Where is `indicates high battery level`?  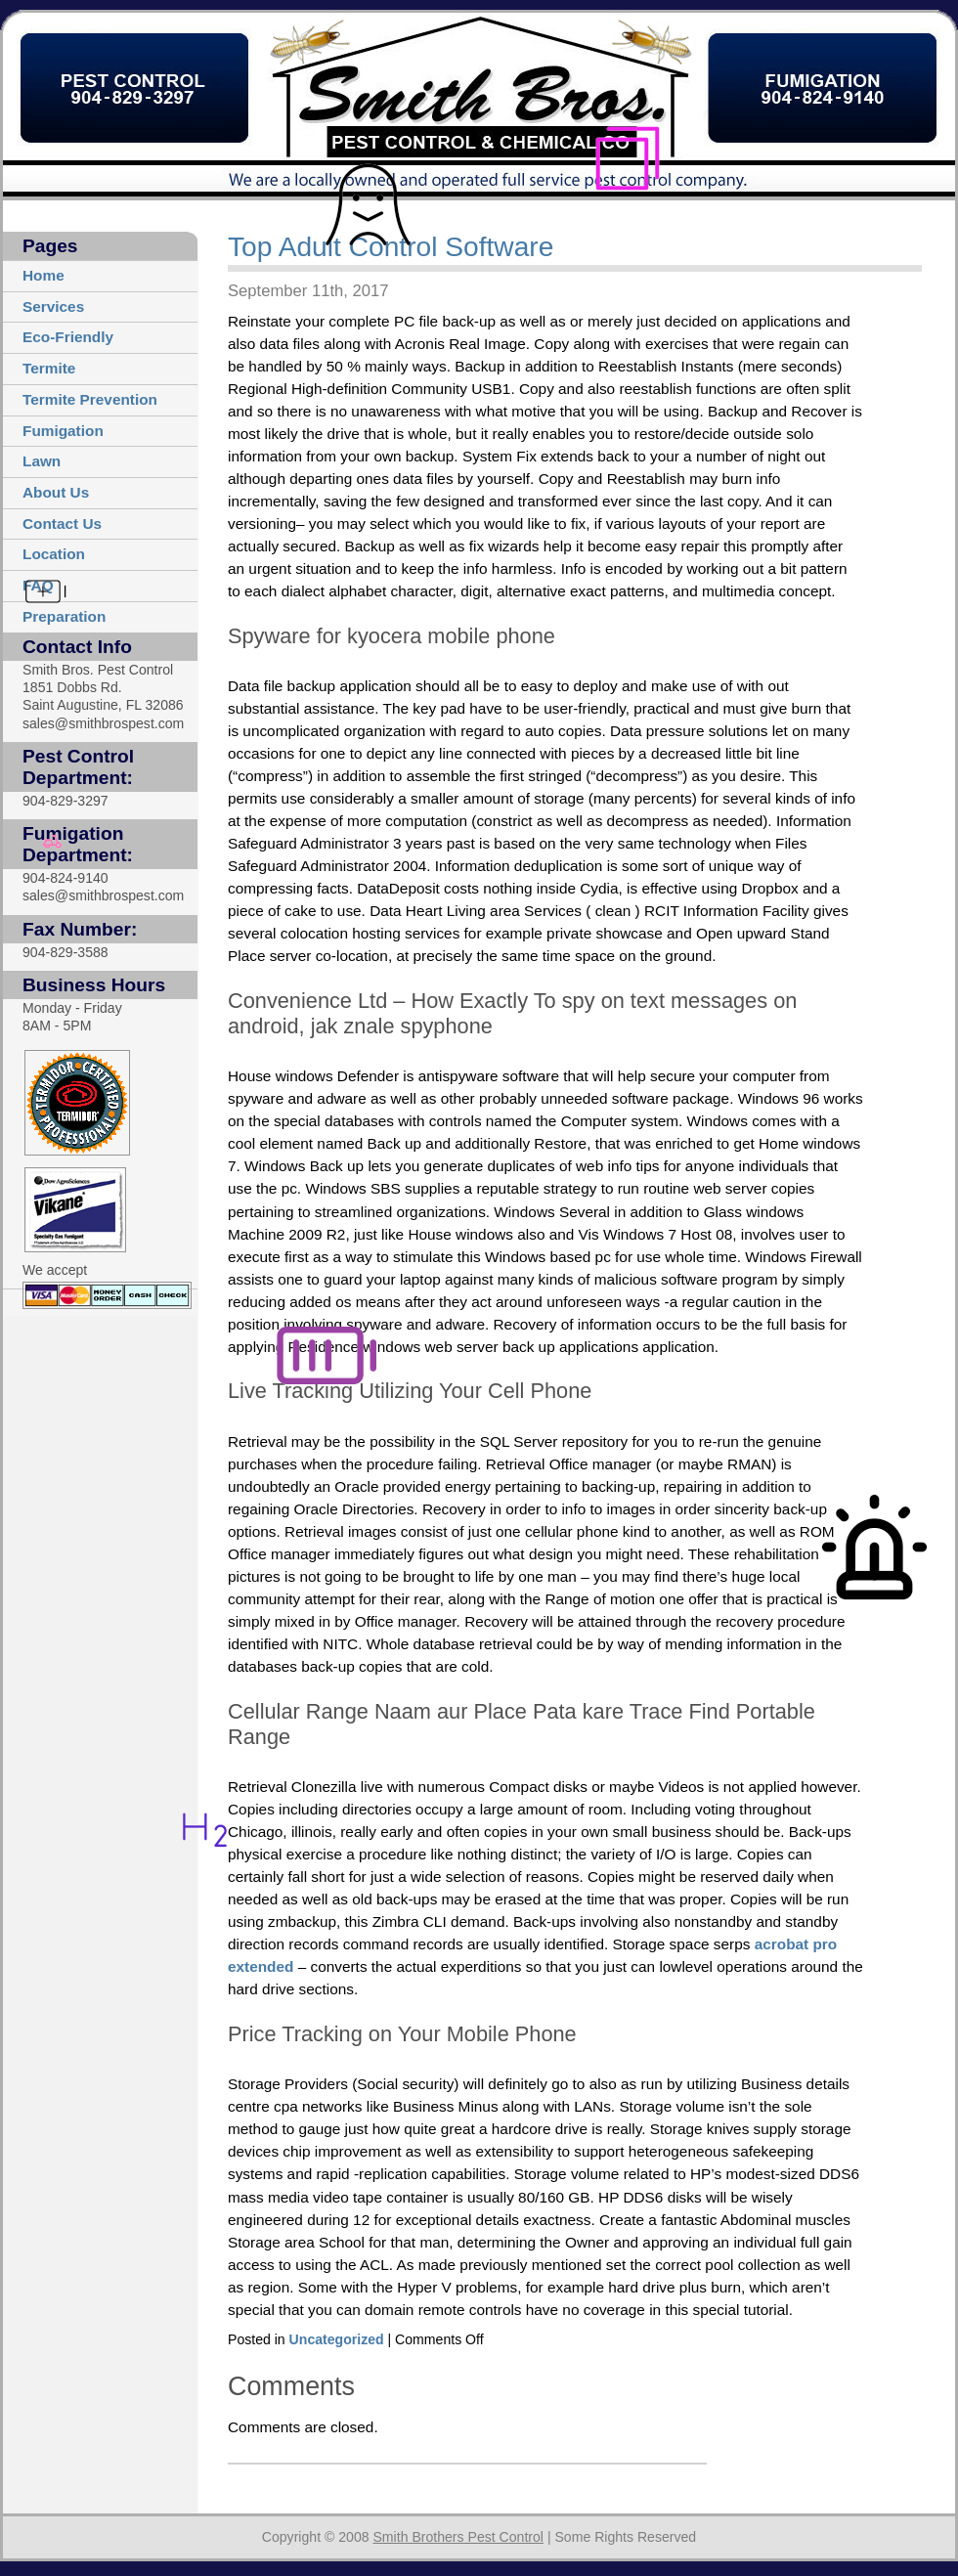
indicates high battery level is located at coordinates (325, 1355).